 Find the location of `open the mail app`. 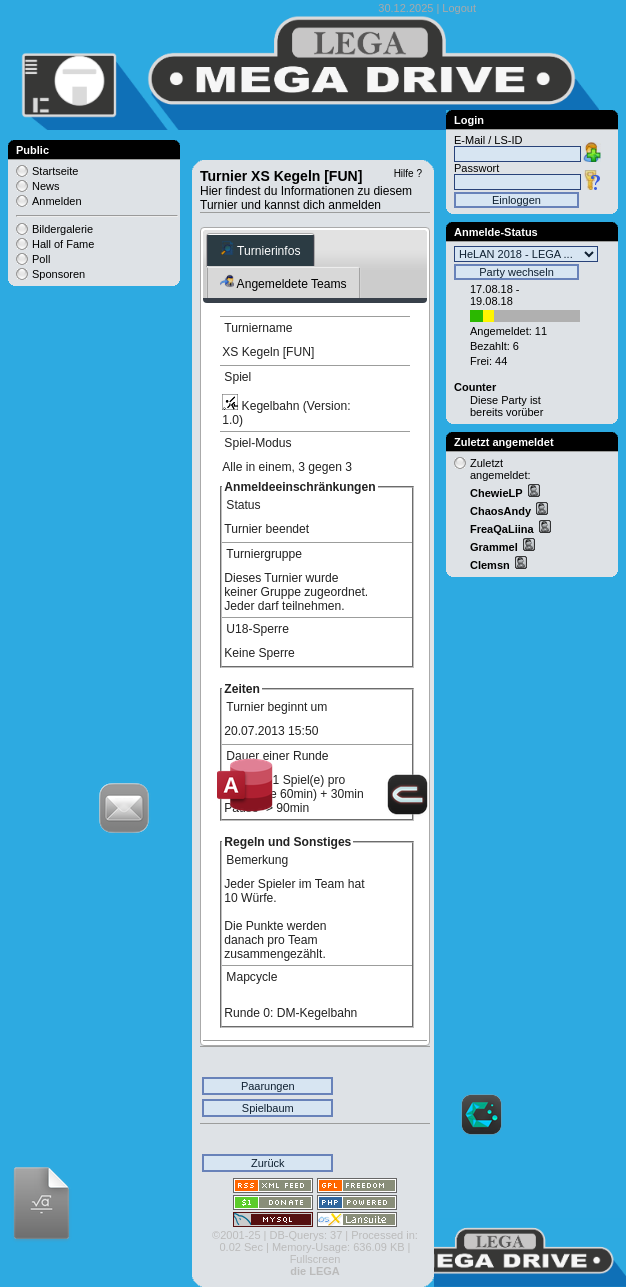

open the mail app is located at coordinates (124, 808).